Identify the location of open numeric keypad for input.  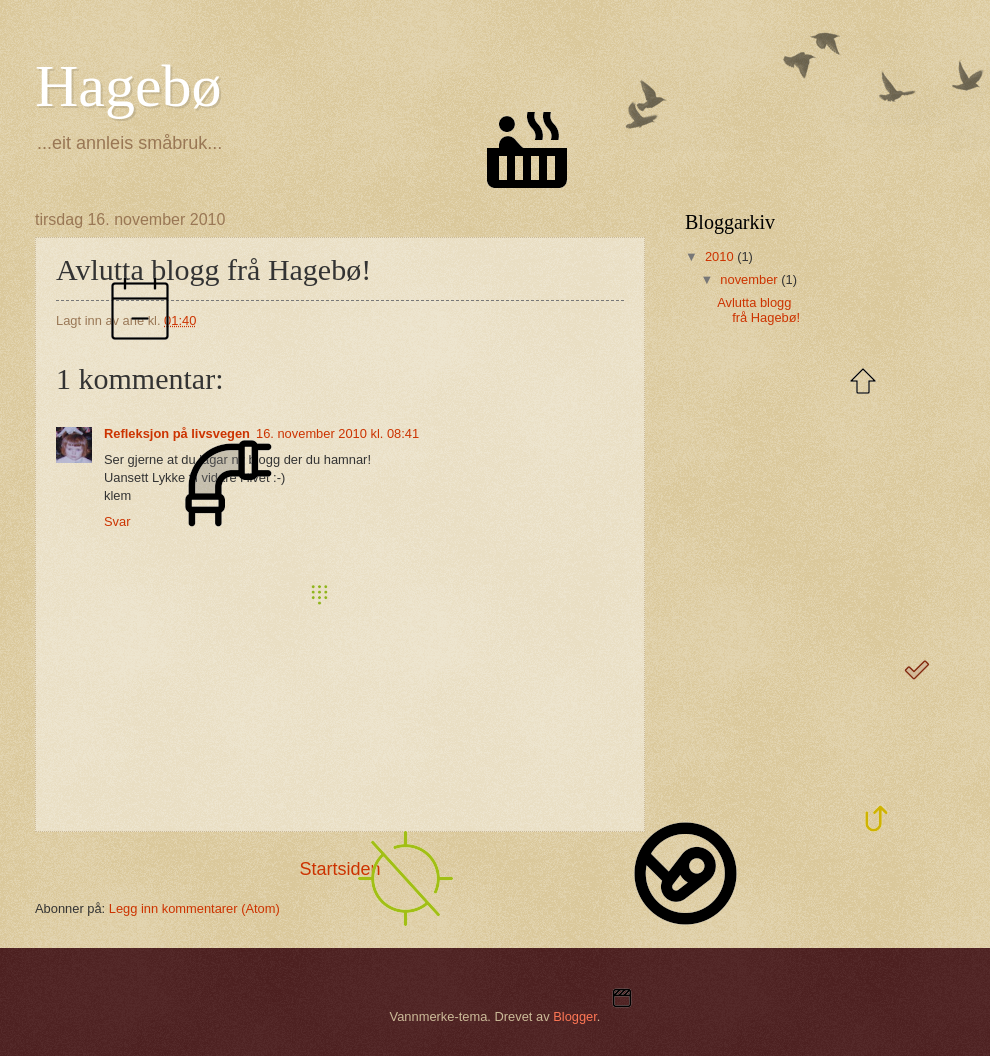
(319, 594).